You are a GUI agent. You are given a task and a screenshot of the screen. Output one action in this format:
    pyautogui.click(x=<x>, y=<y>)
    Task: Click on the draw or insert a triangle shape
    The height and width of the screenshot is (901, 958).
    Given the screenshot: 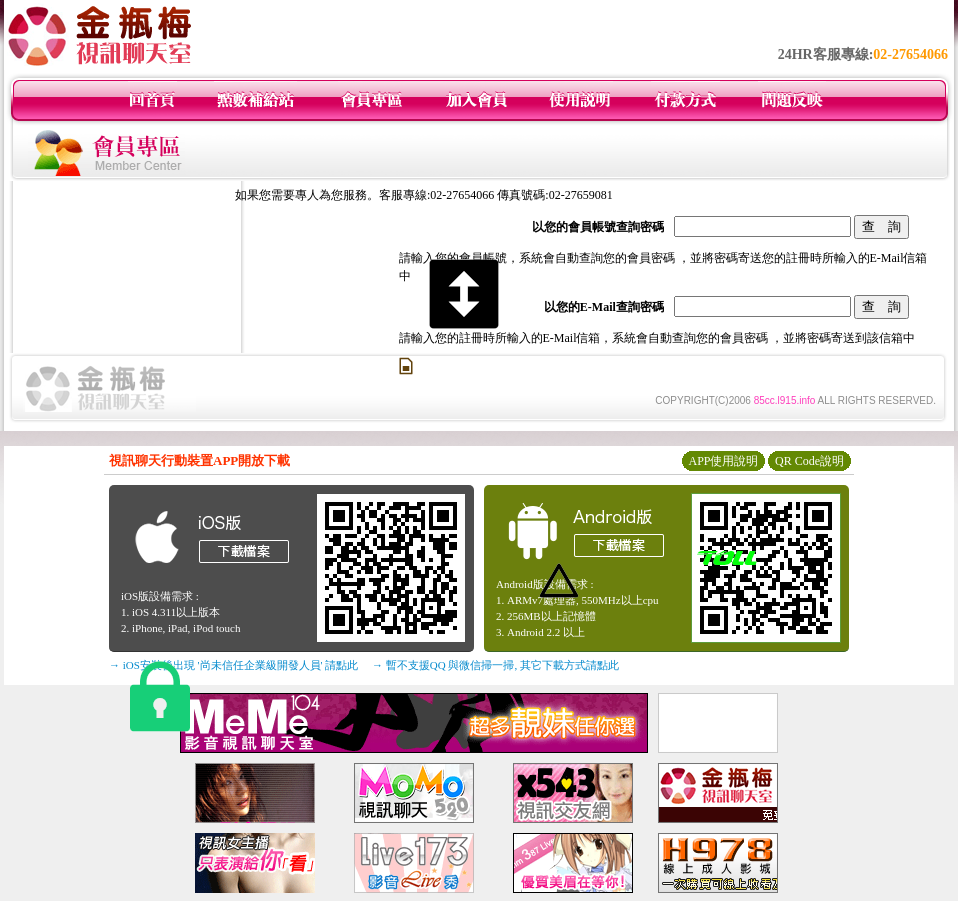 What is the action you would take?
    pyautogui.click(x=559, y=581)
    